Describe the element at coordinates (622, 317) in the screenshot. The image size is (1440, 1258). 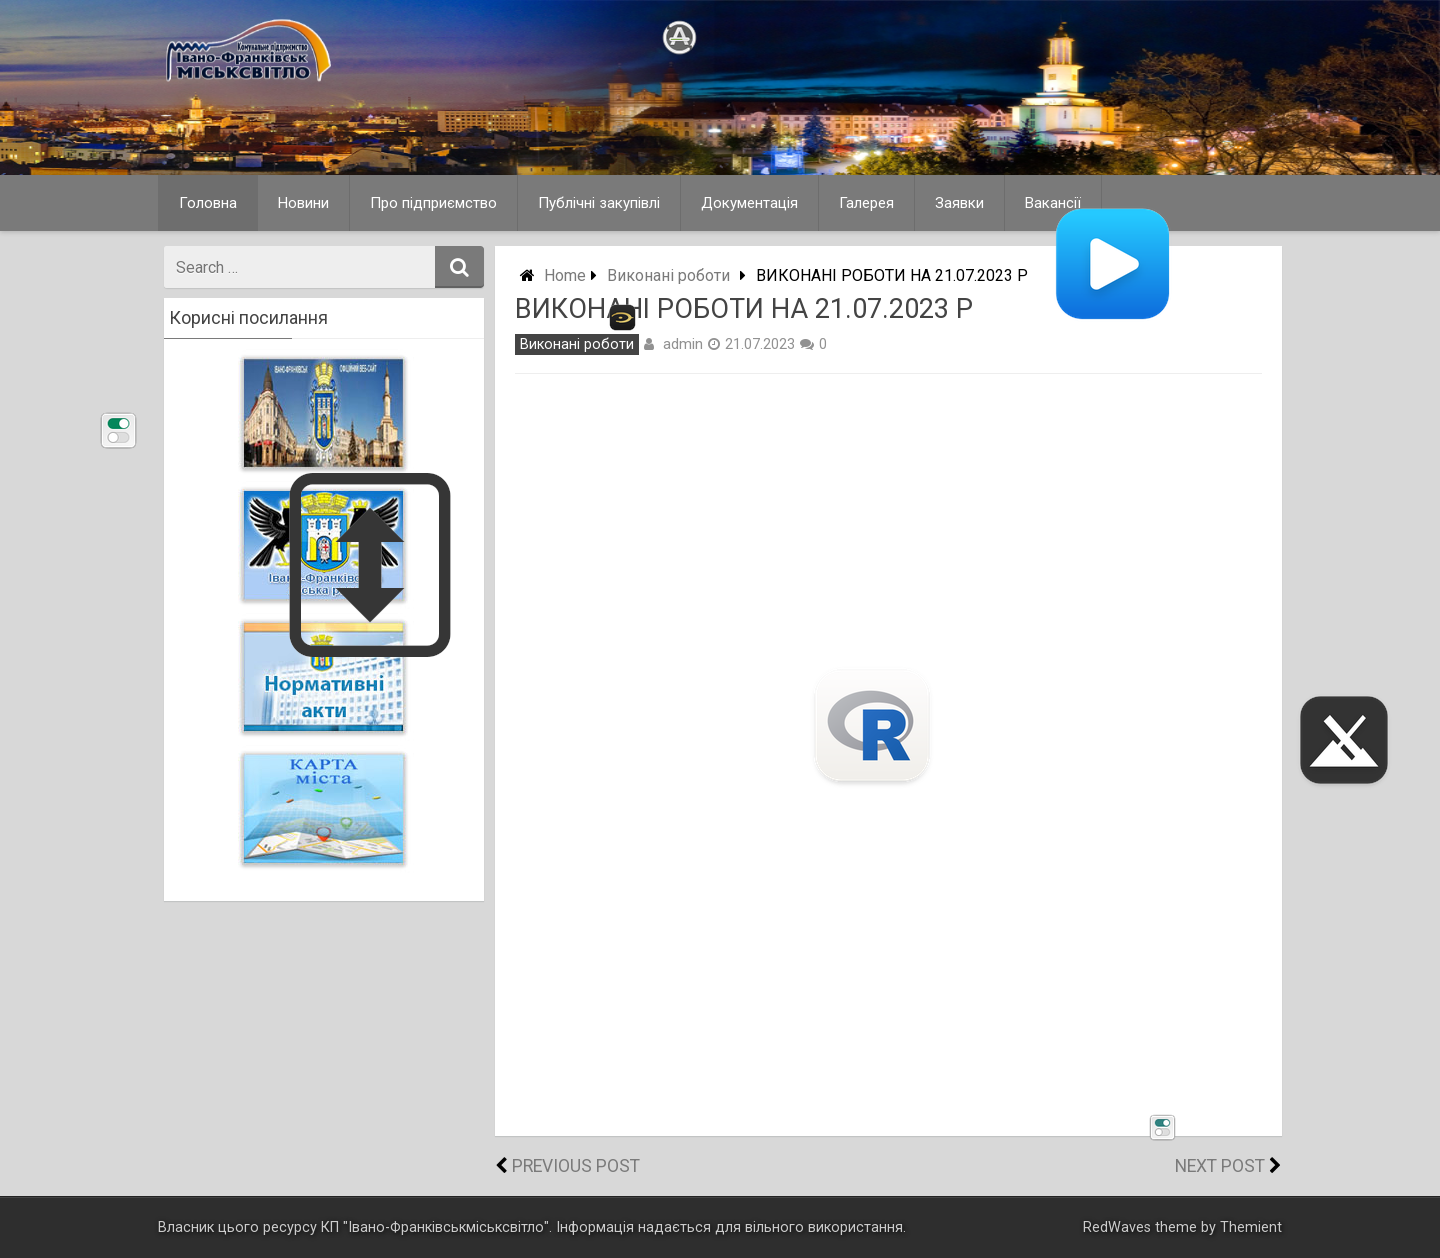
I see `open the halo app` at that location.